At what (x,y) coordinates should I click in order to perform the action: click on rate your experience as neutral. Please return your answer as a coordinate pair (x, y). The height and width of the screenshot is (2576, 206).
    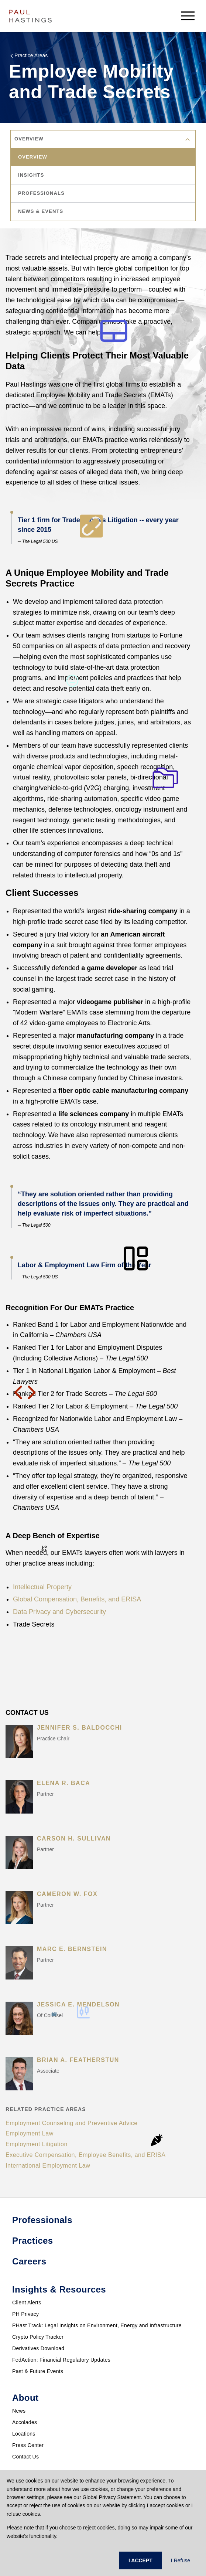
    Looking at the image, I should click on (72, 681).